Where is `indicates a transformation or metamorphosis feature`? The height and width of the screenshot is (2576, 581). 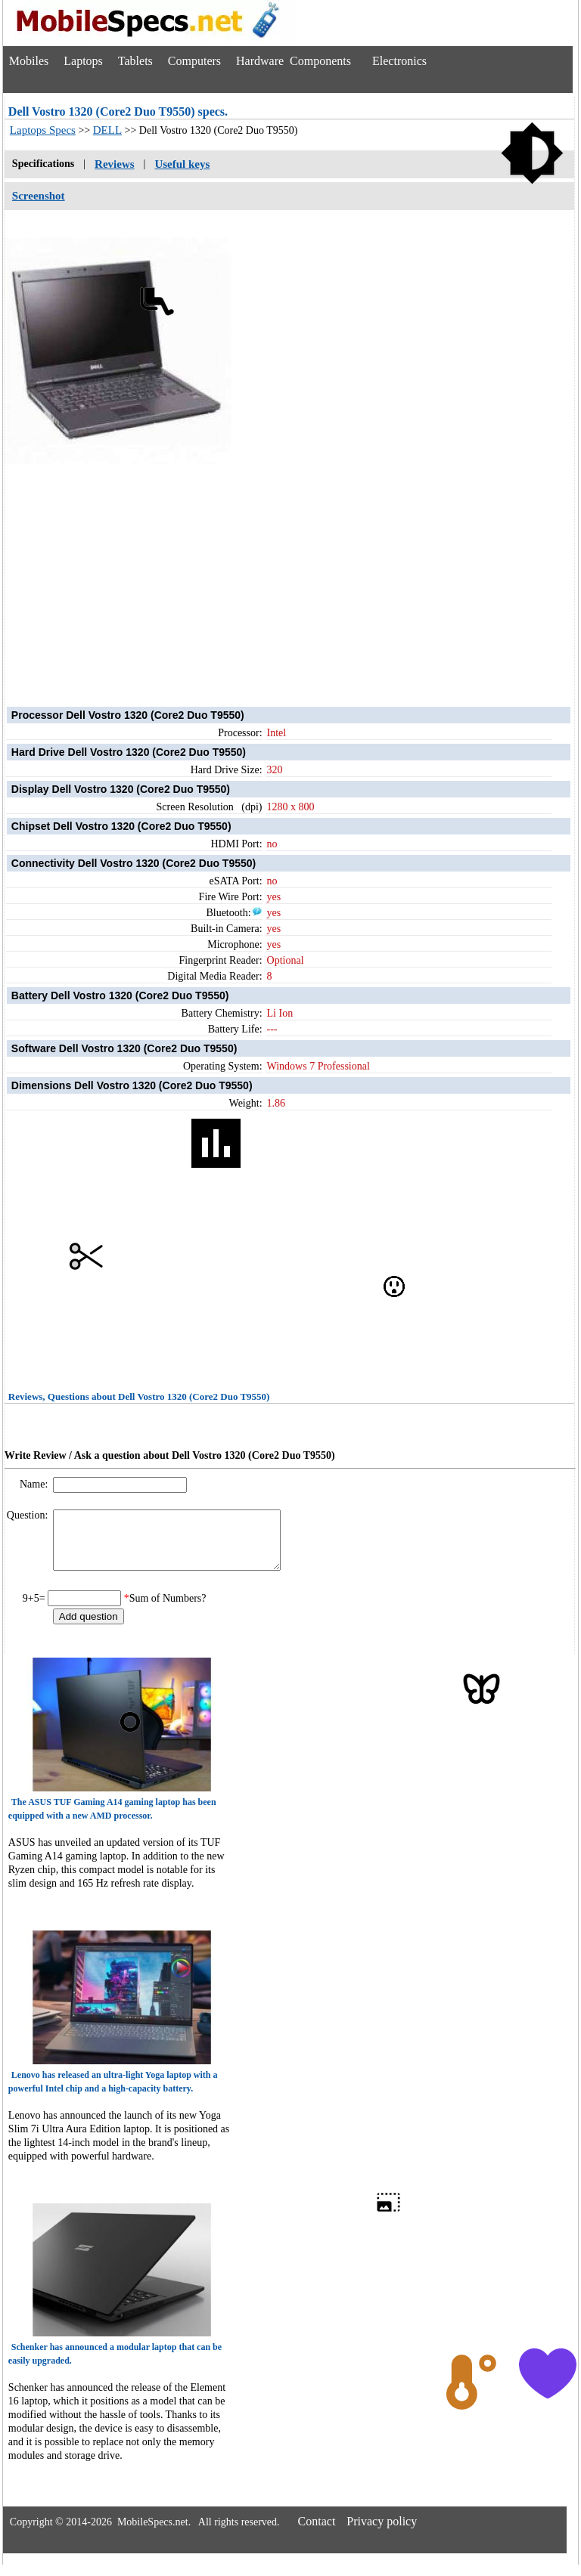 indicates a transformation or metamorphosis feature is located at coordinates (481, 1688).